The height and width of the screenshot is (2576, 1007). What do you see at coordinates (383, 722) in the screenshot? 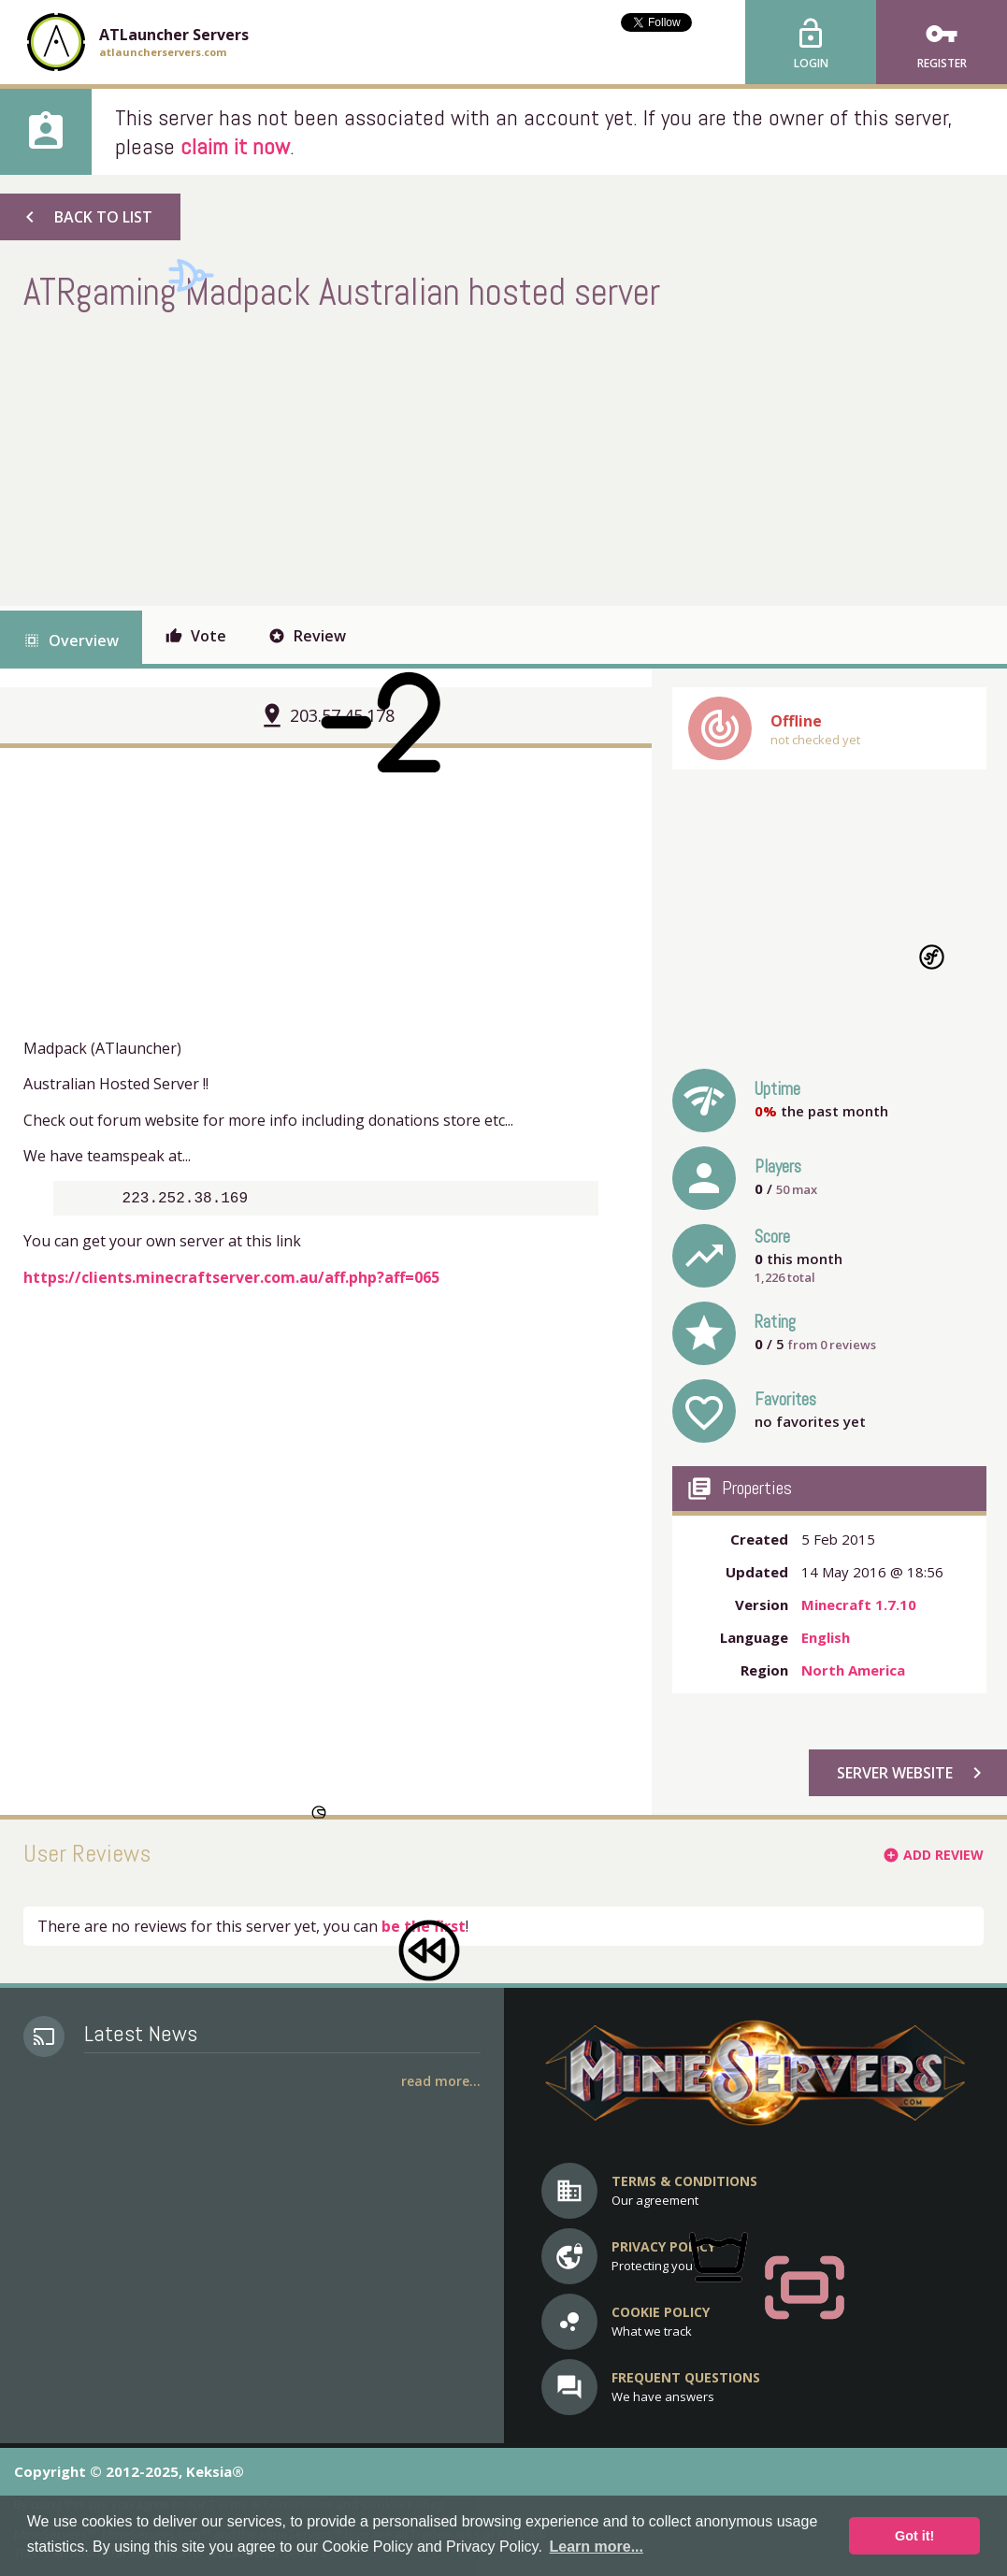
I see `decrease exposure by 2 stops` at bounding box center [383, 722].